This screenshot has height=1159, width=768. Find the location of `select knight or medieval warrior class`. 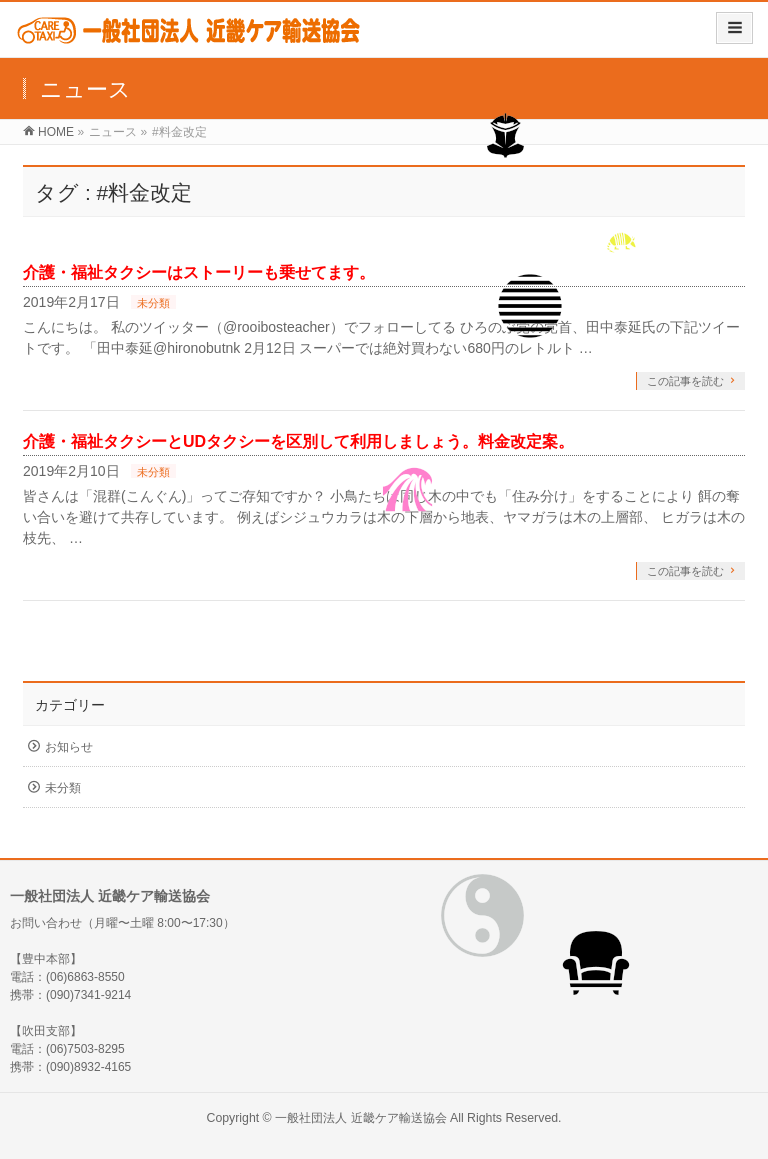

select knight or medieval warrior class is located at coordinates (505, 135).